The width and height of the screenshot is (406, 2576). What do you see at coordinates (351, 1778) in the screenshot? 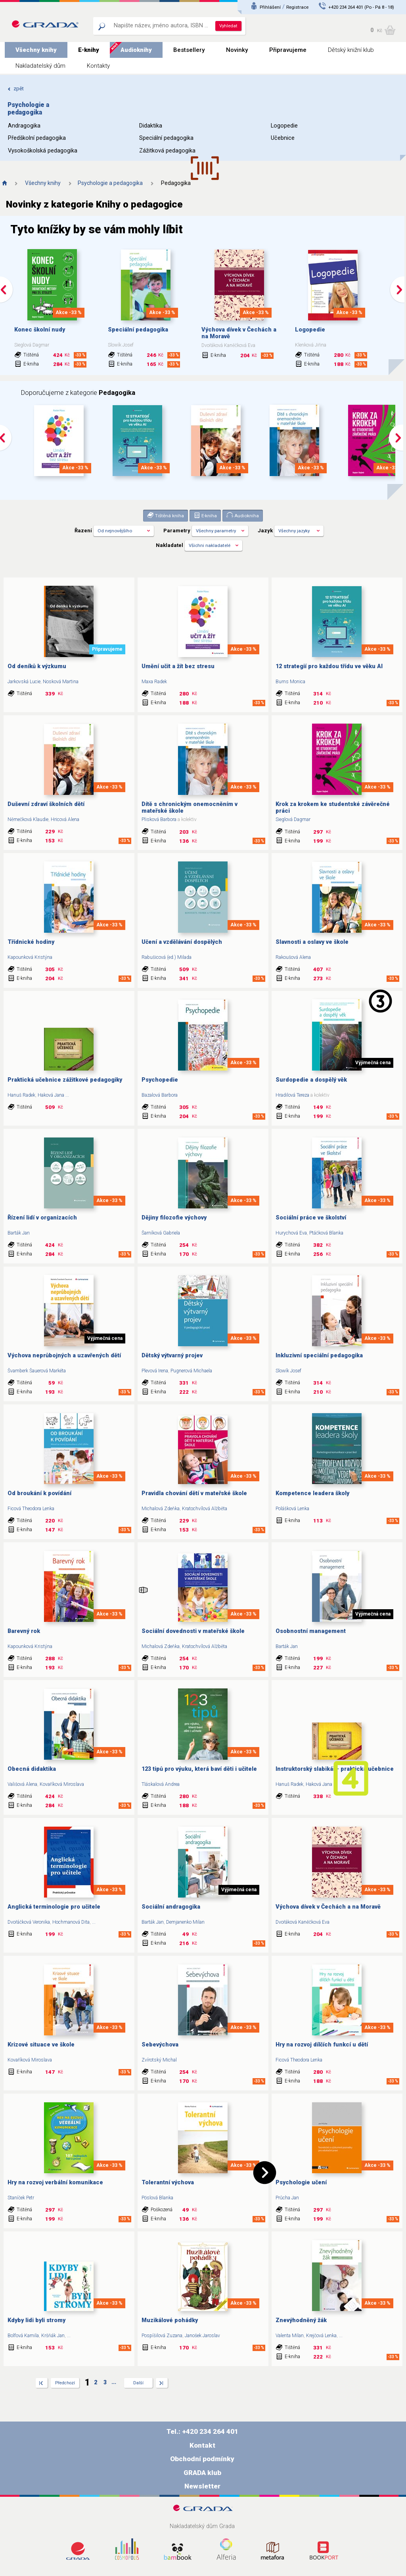
I see `select or navigate to item number four` at bounding box center [351, 1778].